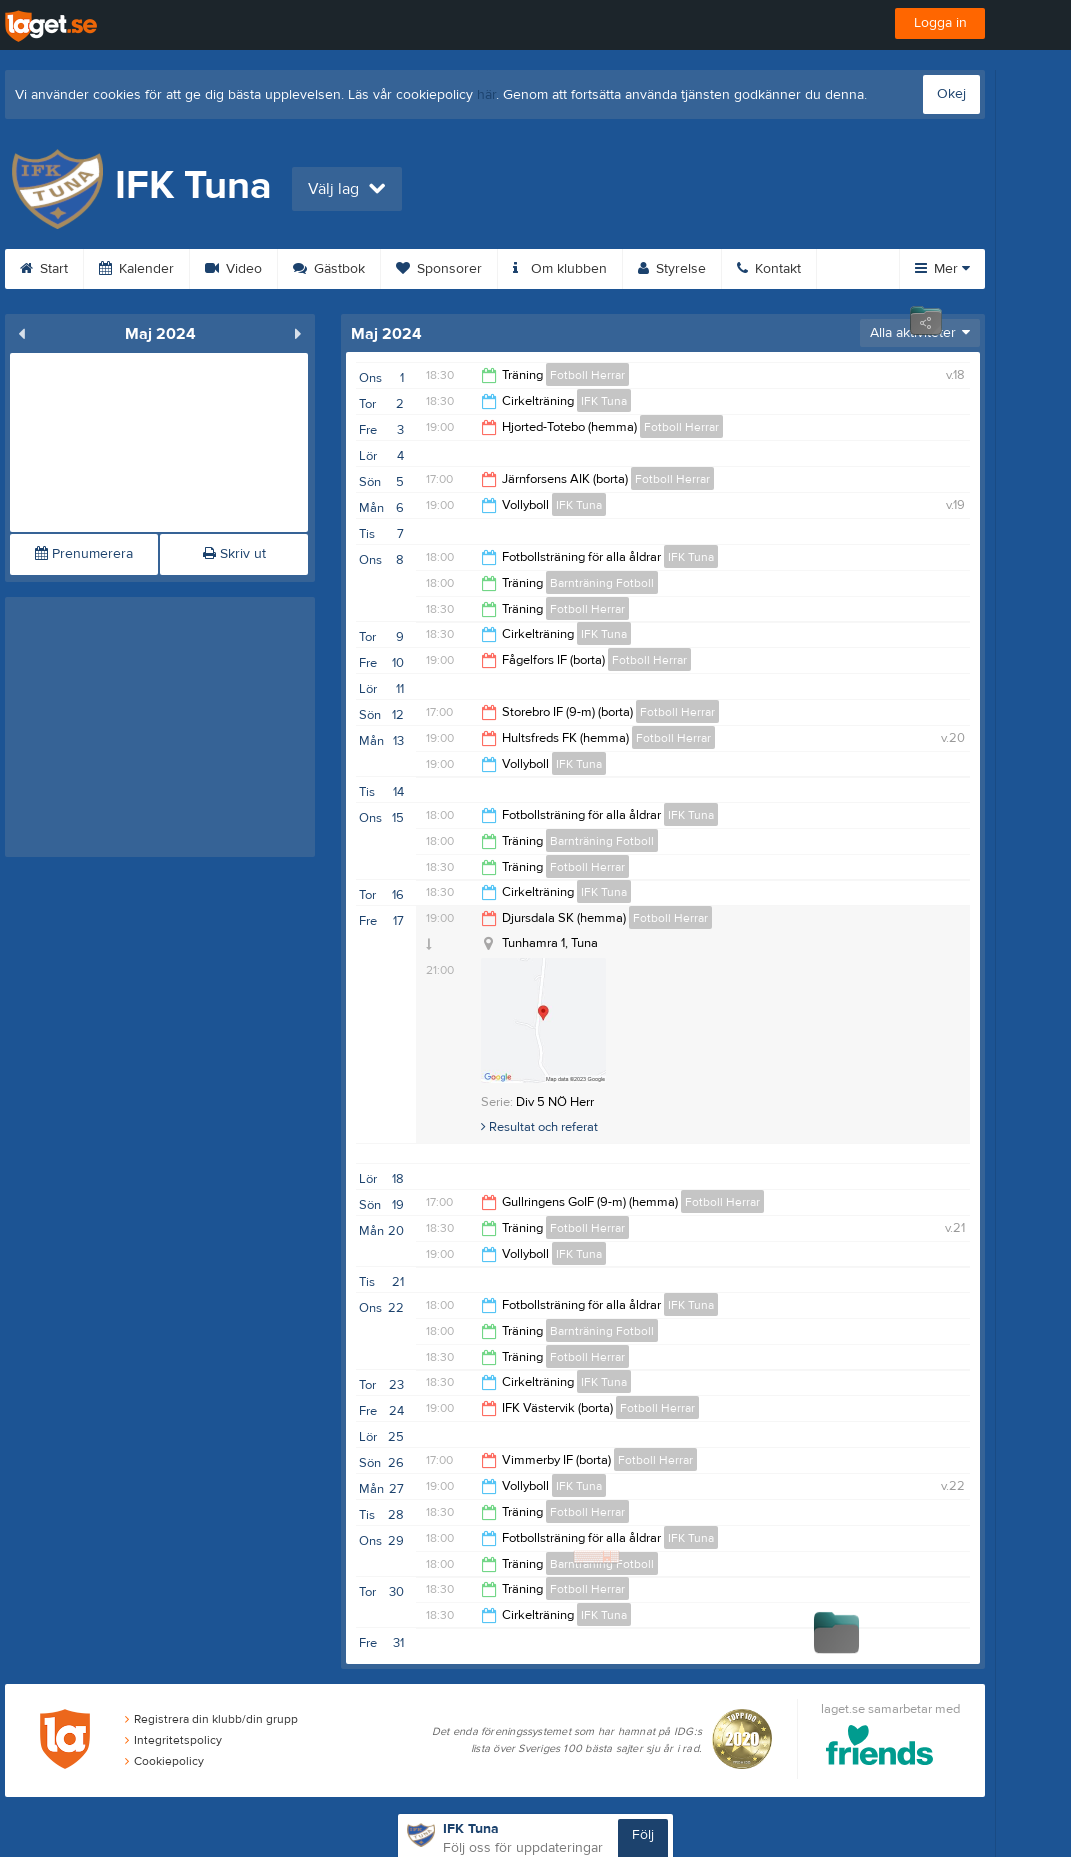 Image resolution: width=1071 pixels, height=1857 pixels. I want to click on drop file here to move into folder, so click(836, 1632).